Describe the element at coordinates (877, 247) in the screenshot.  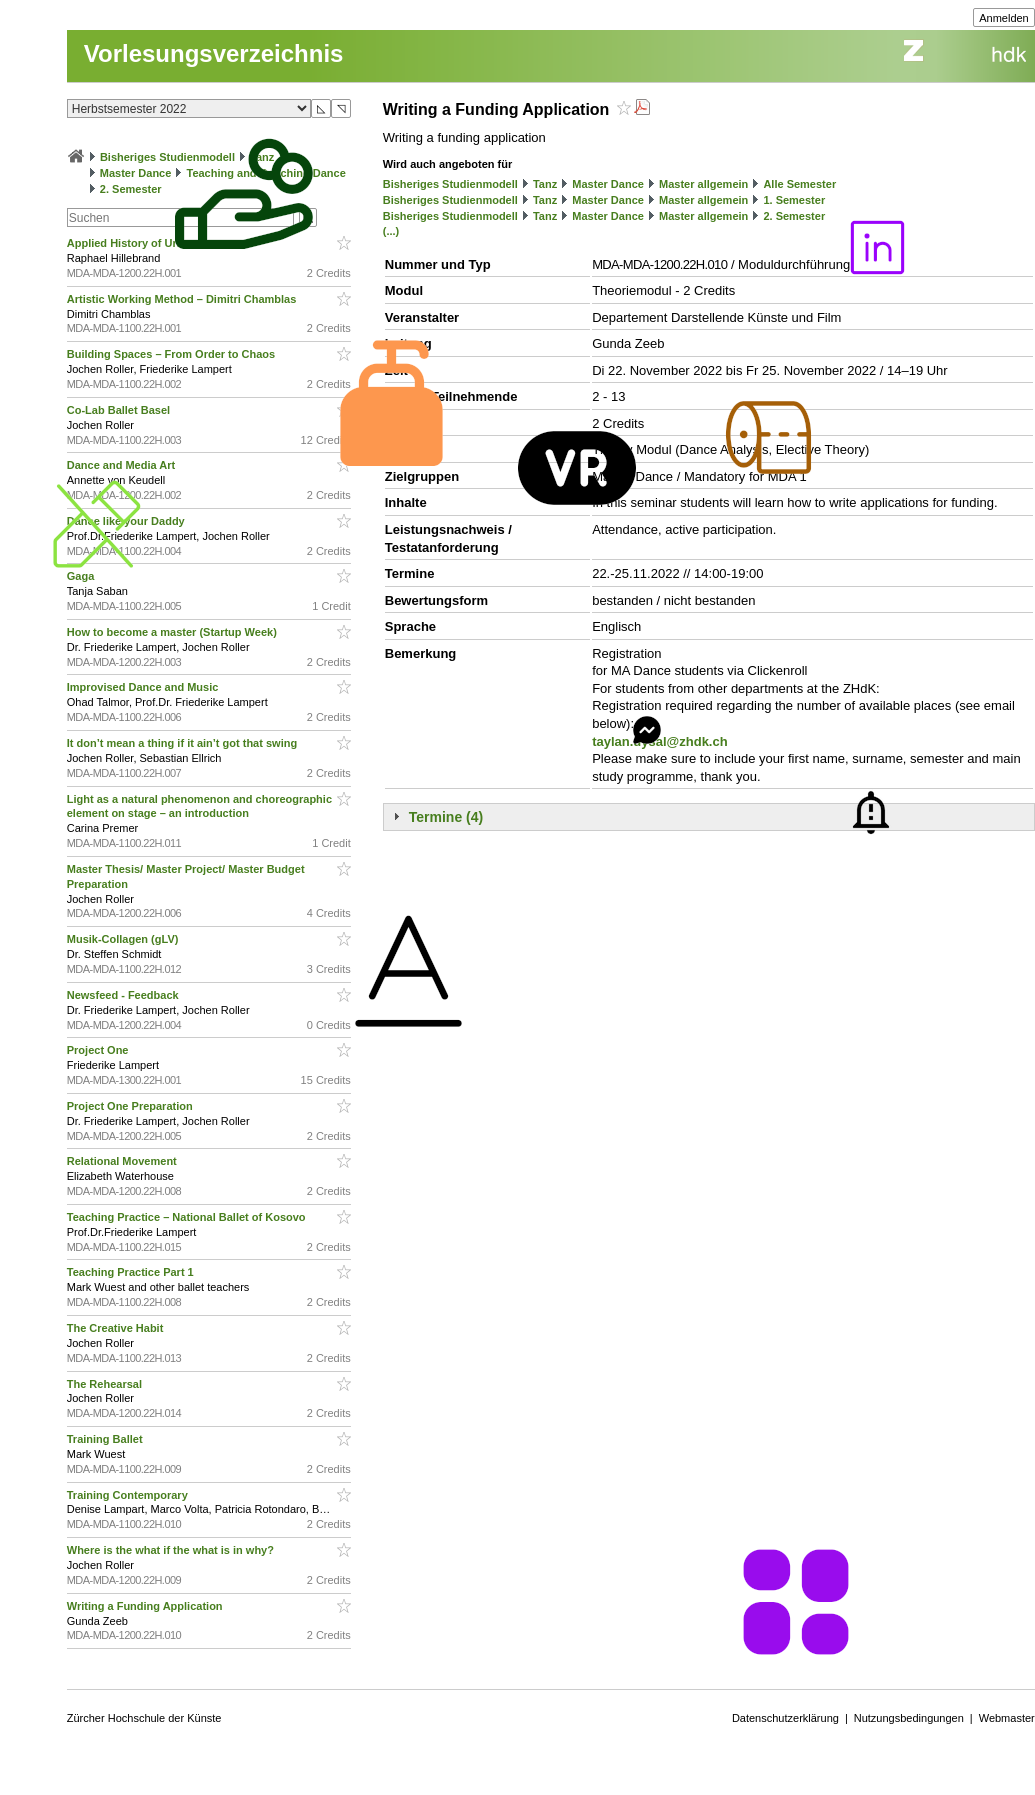
I see `open LinkedIn profile or app` at that location.